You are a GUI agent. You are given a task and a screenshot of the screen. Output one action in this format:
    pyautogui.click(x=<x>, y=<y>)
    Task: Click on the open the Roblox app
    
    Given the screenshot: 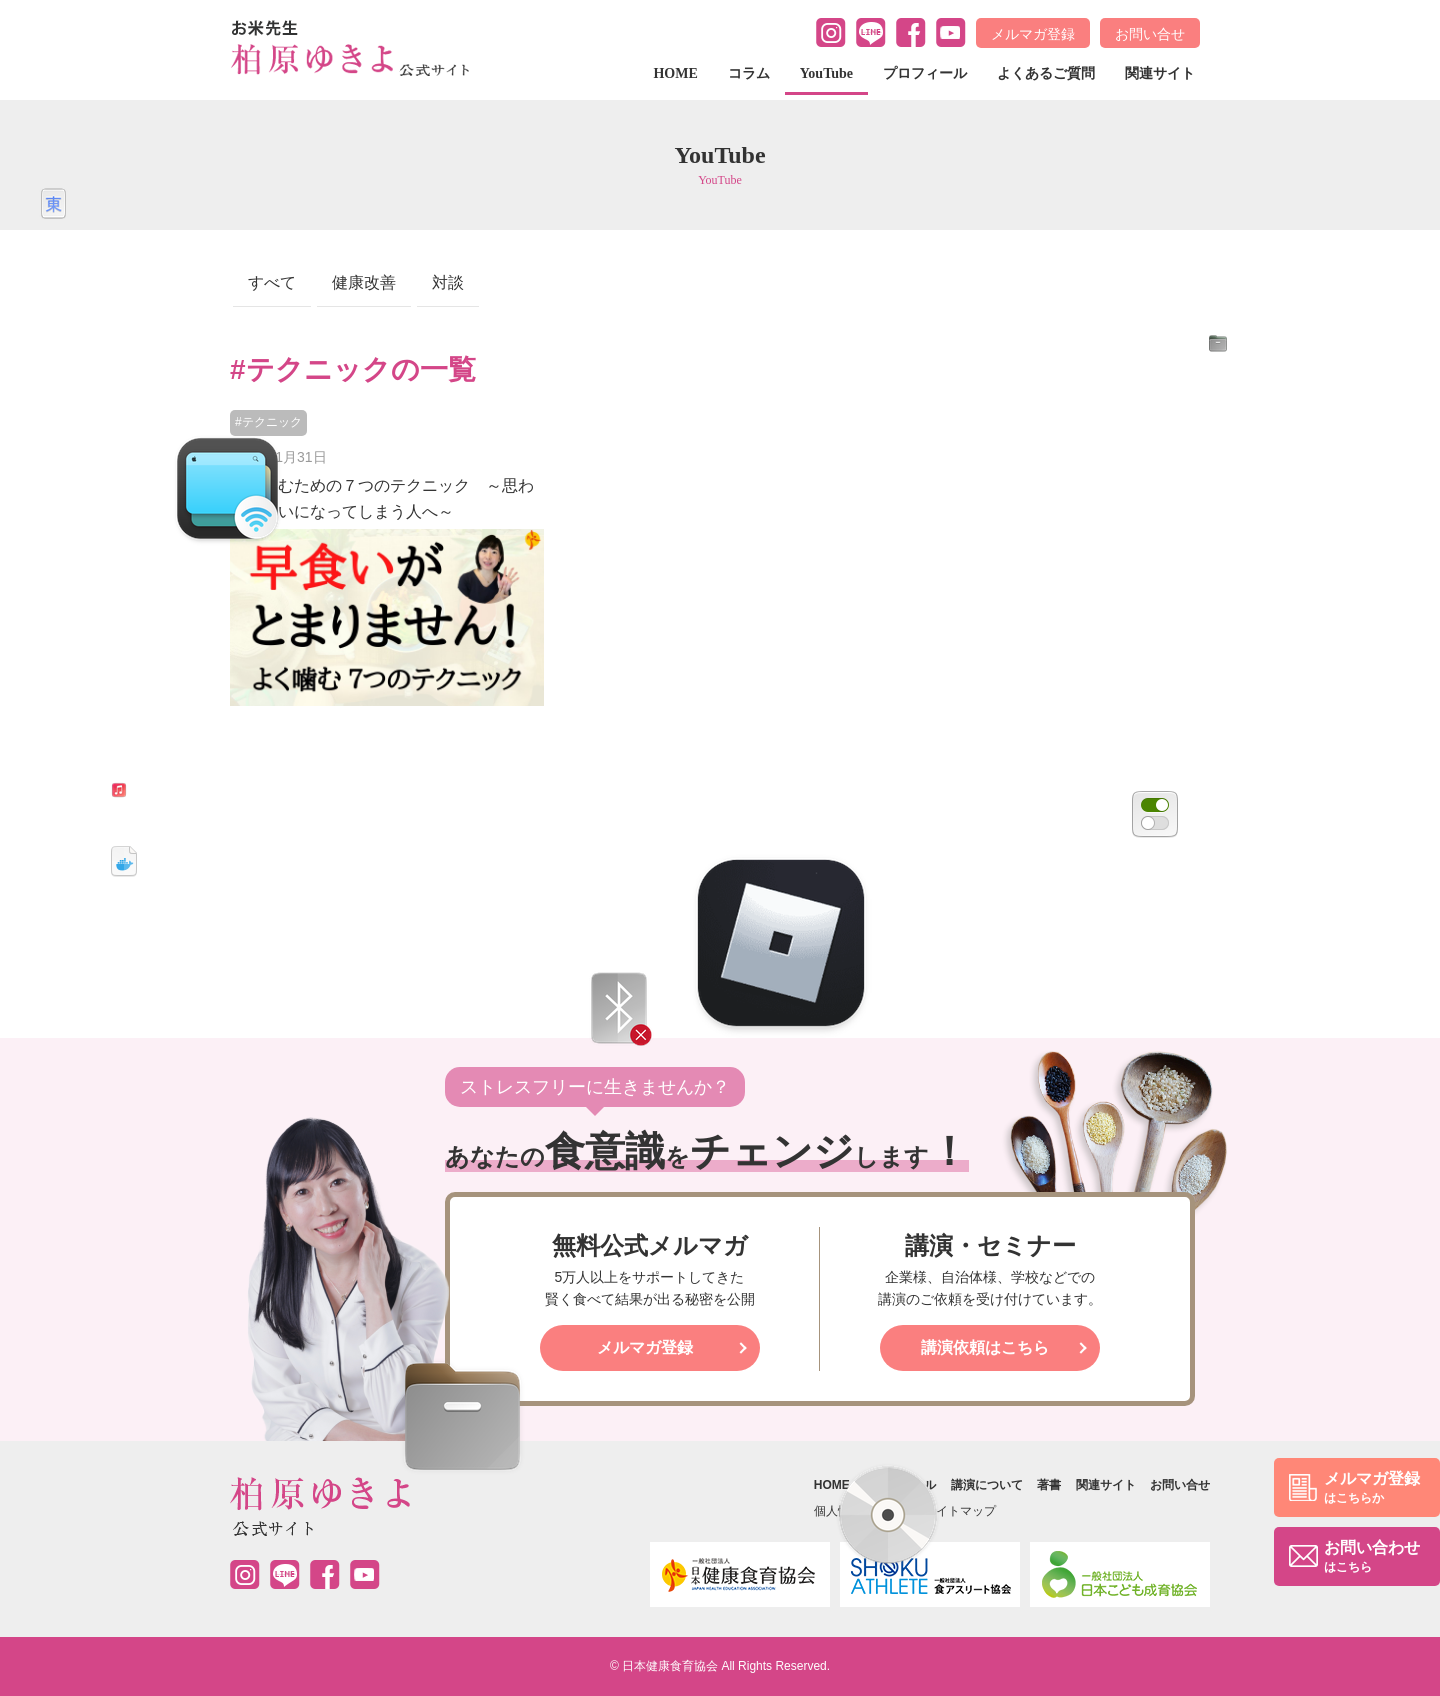 What is the action you would take?
    pyautogui.click(x=781, y=943)
    